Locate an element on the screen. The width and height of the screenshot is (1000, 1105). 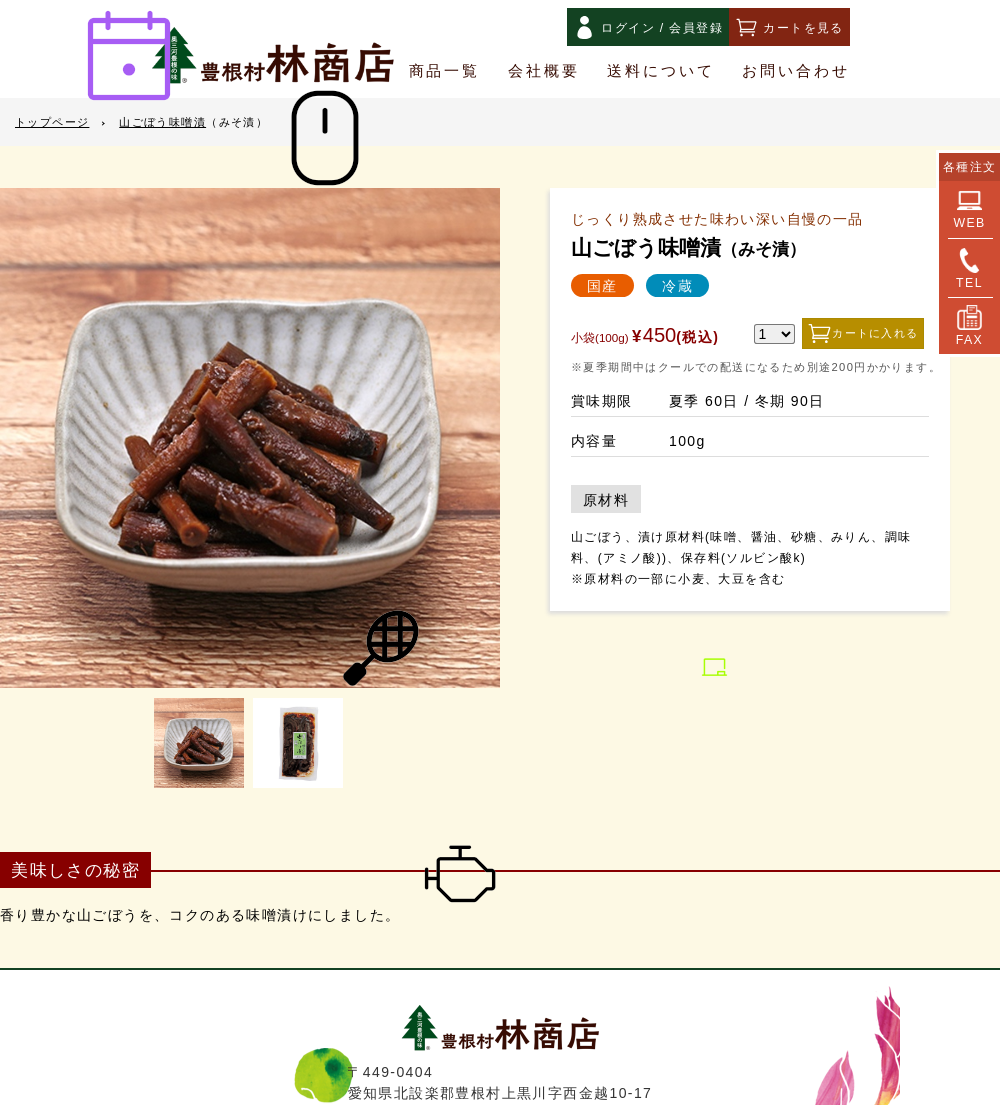
mouse input device indicator is located at coordinates (325, 138).